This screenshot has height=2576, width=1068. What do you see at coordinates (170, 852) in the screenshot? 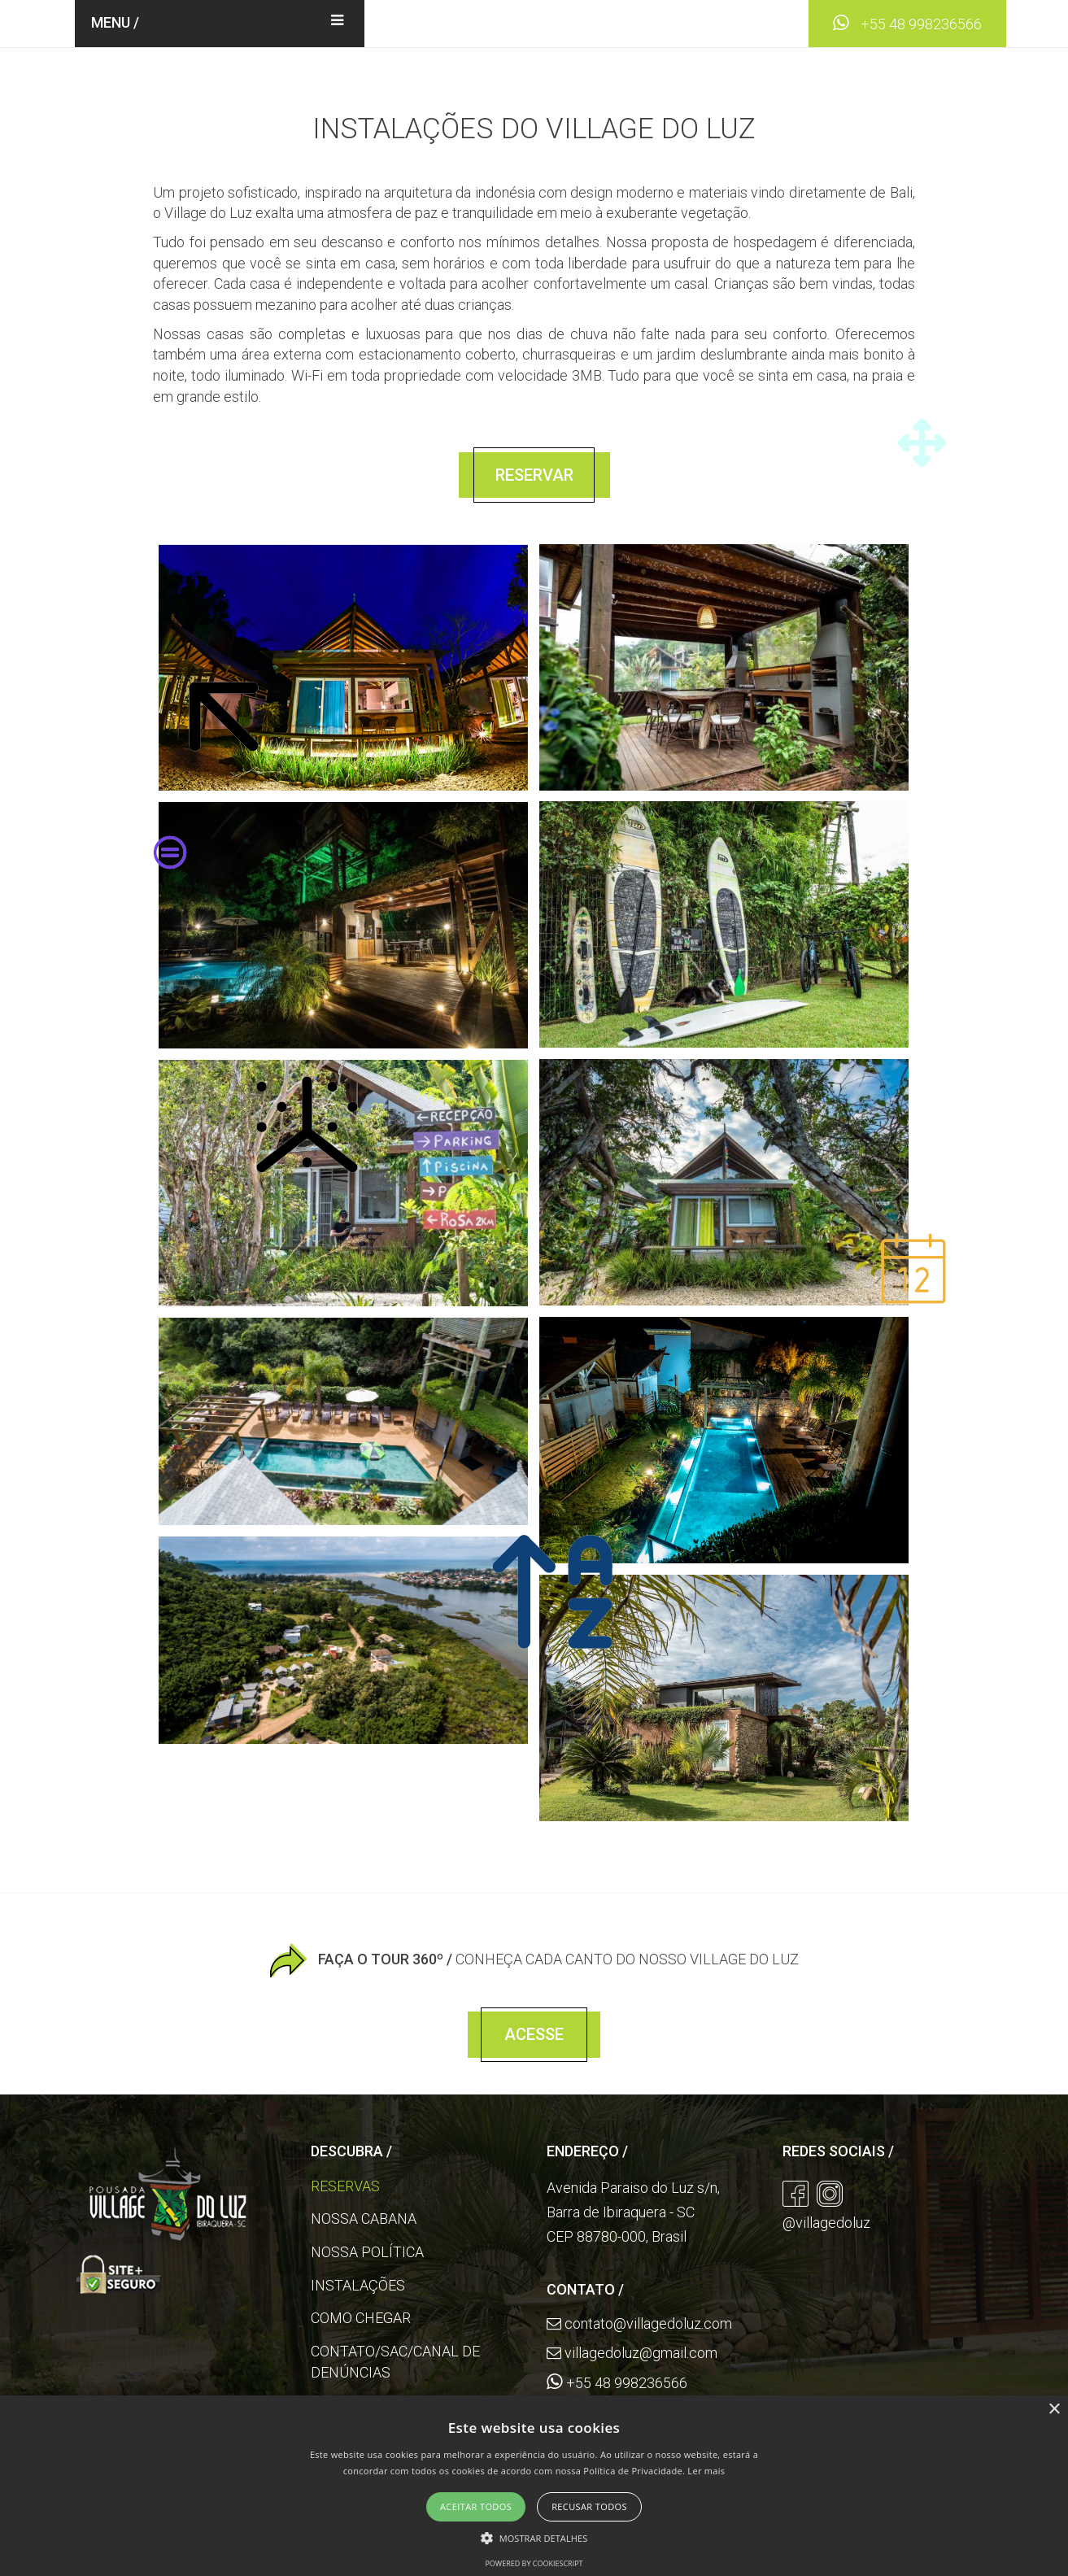
I see `indicates equality or balanced state` at bounding box center [170, 852].